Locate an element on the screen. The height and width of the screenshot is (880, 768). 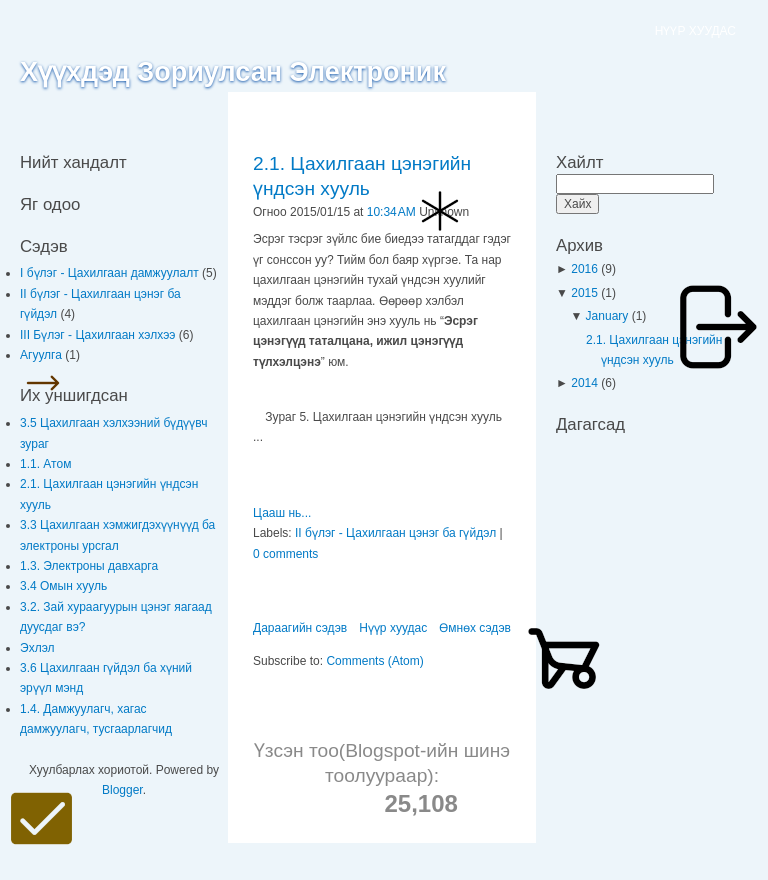
indicates a required field in a form is located at coordinates (440, 211).